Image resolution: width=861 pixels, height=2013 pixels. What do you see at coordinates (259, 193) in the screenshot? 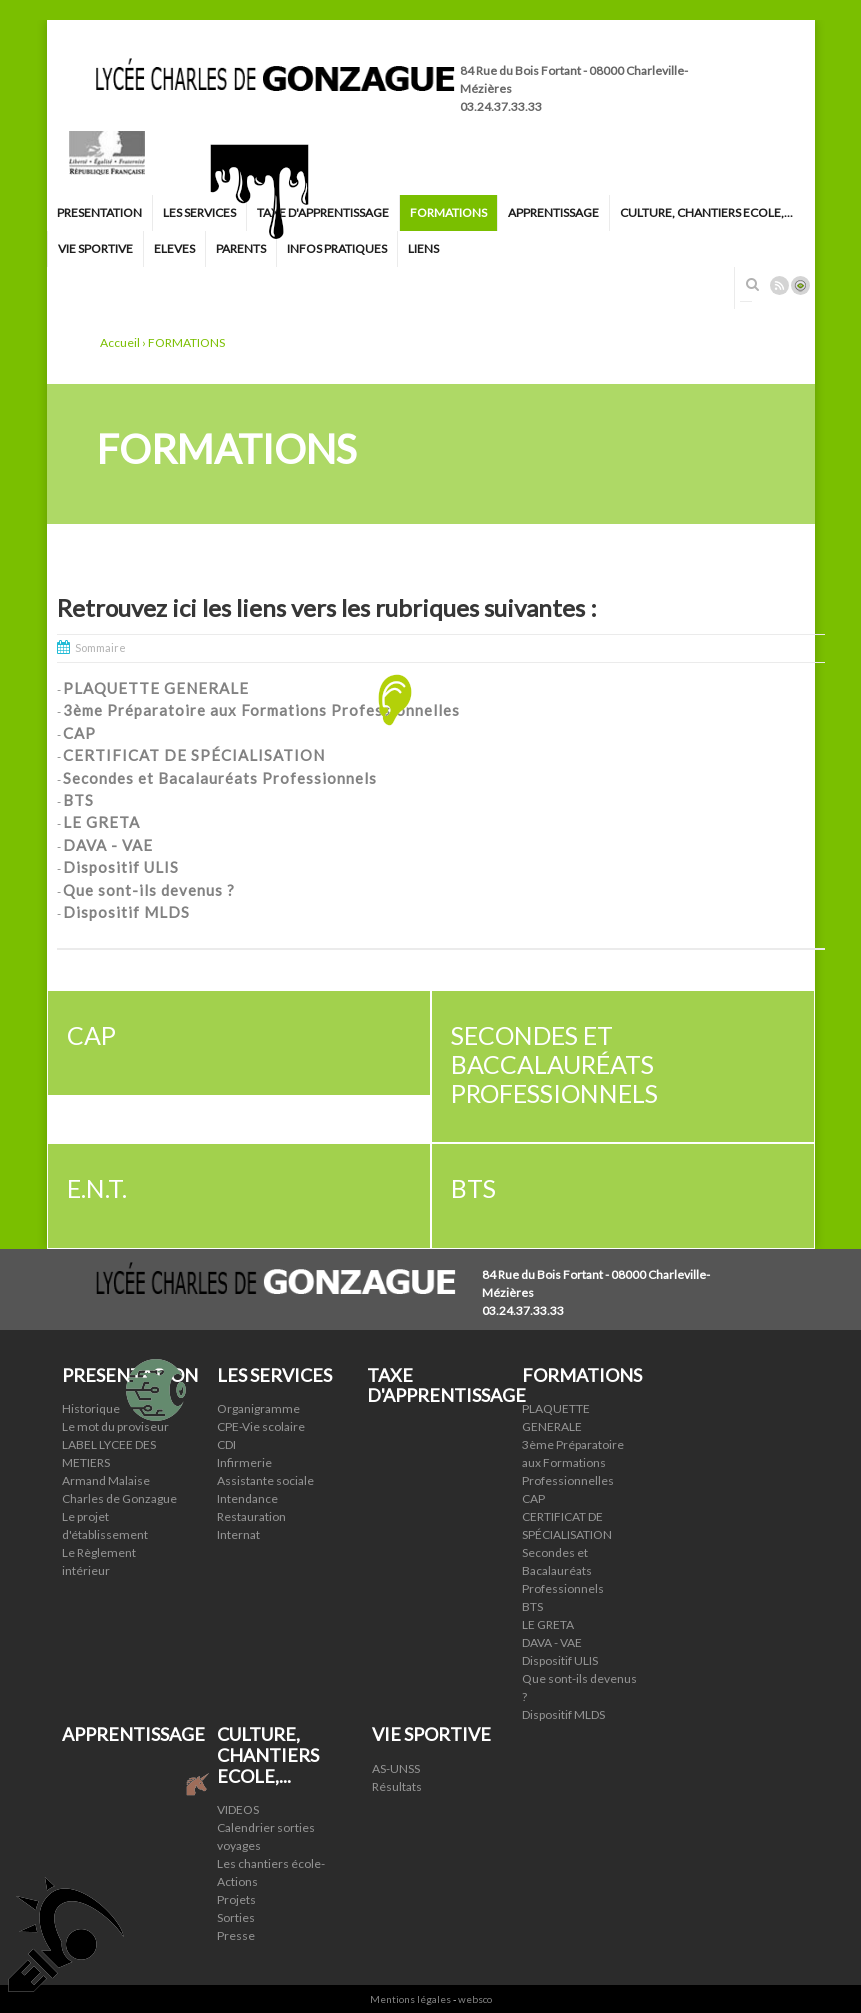
I see `indicates blood or gore content warning` at bounding box center [259, 193].